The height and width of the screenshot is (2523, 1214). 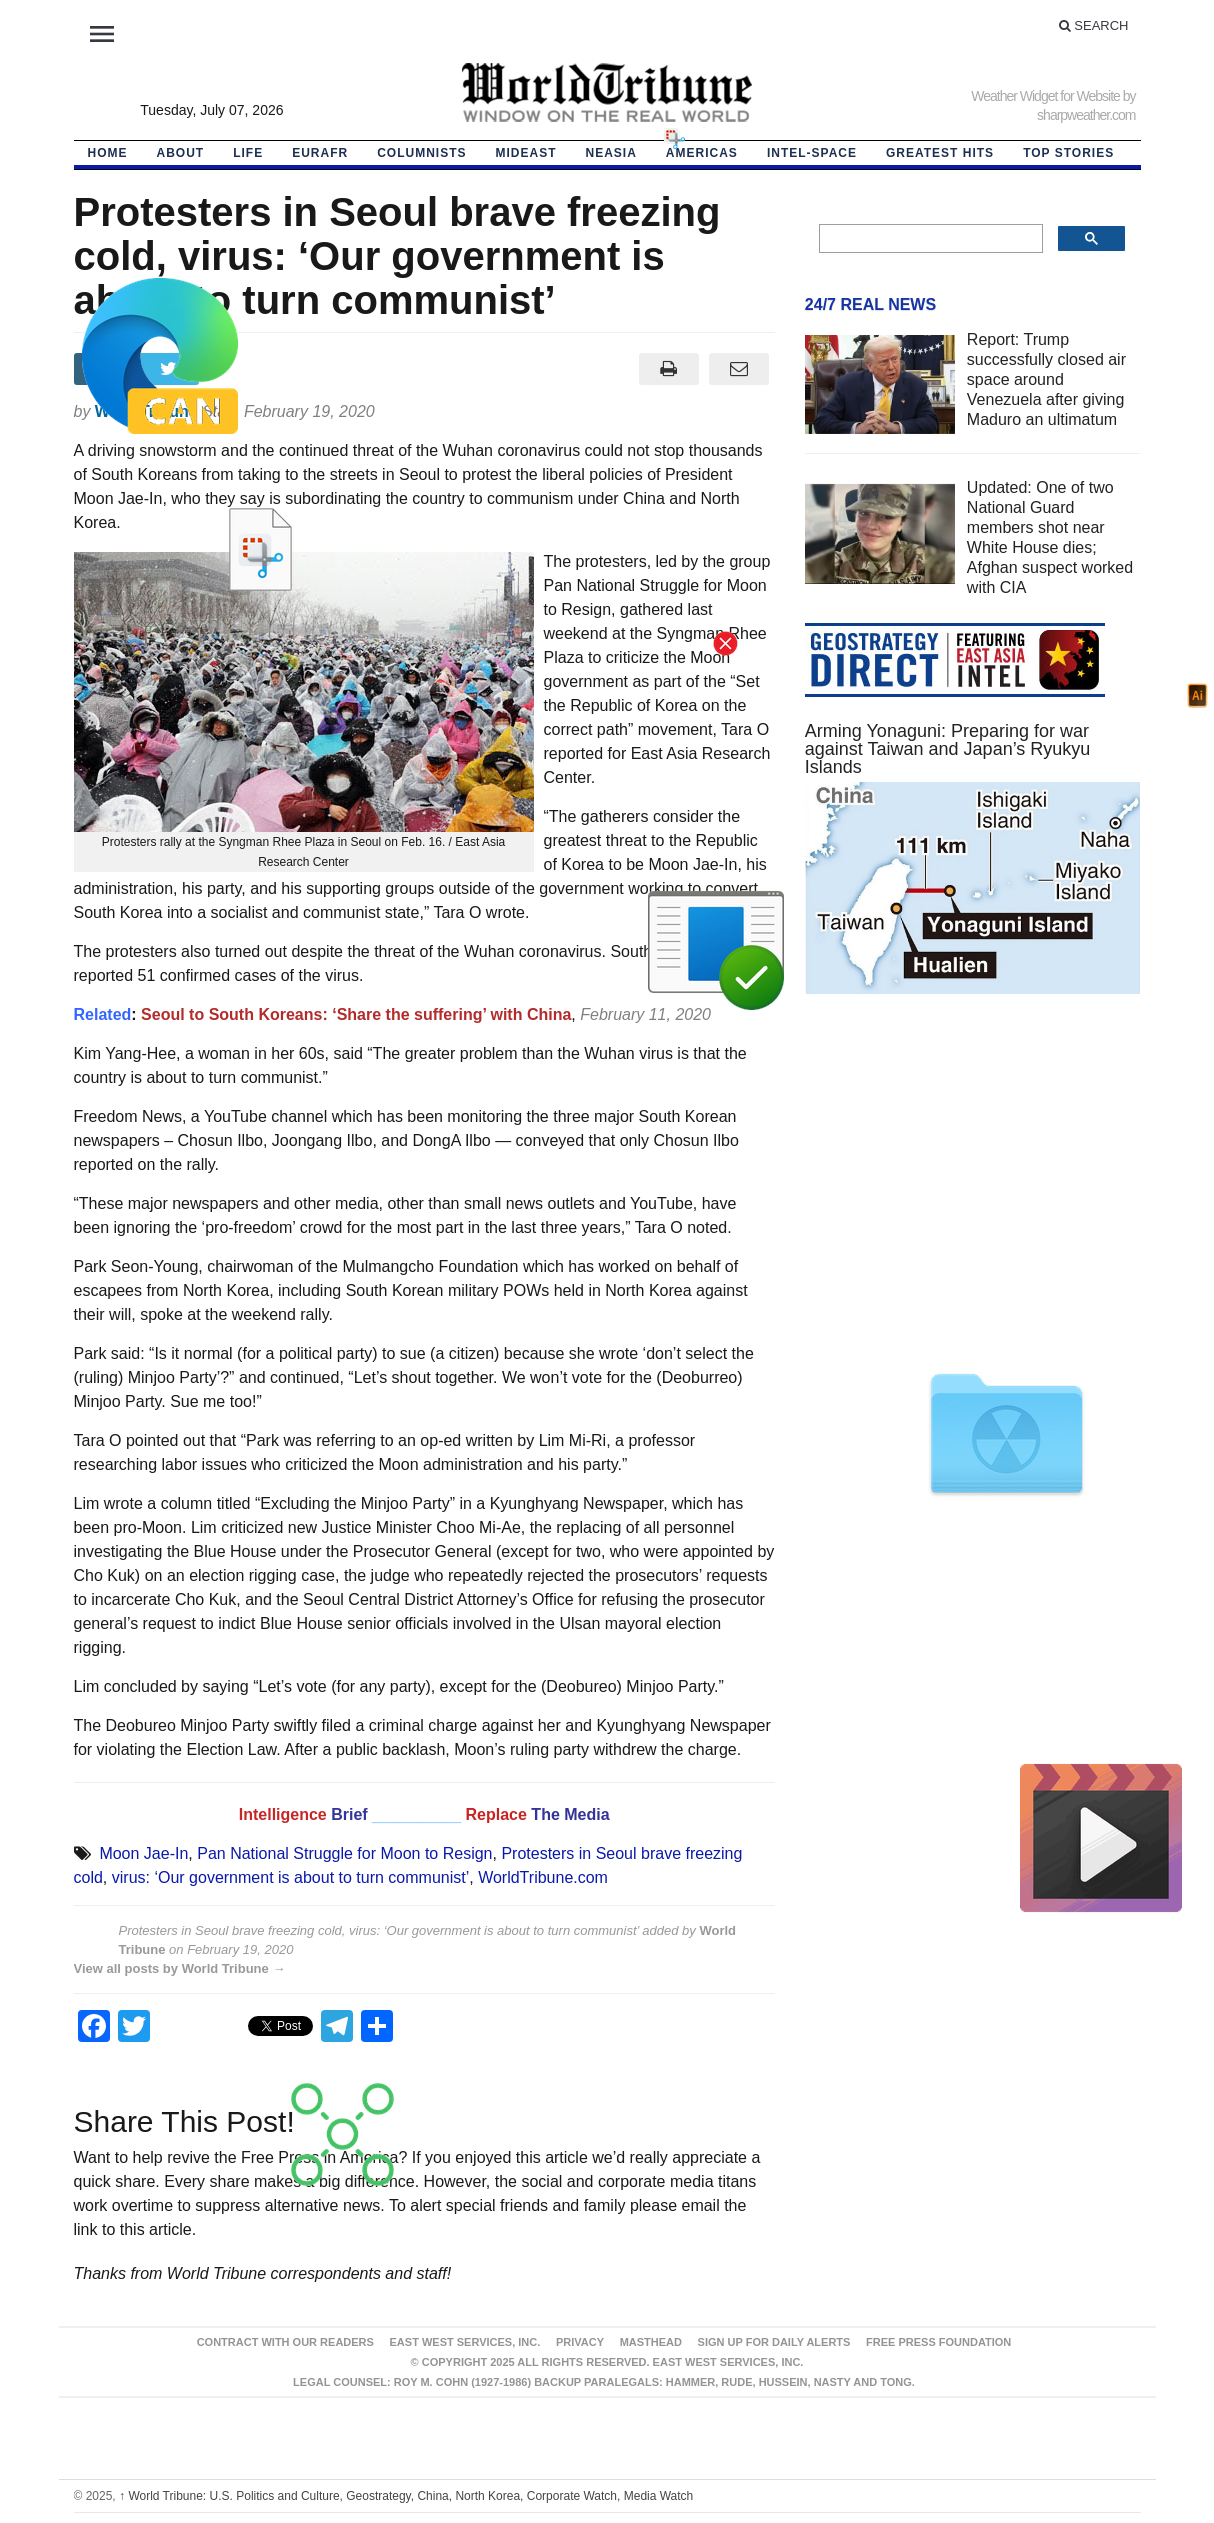 What do you see at coordinates (674, 138) in the screenshot?
I see `open snipping tool to capture a screenshot` at bounding box center [674, 138].